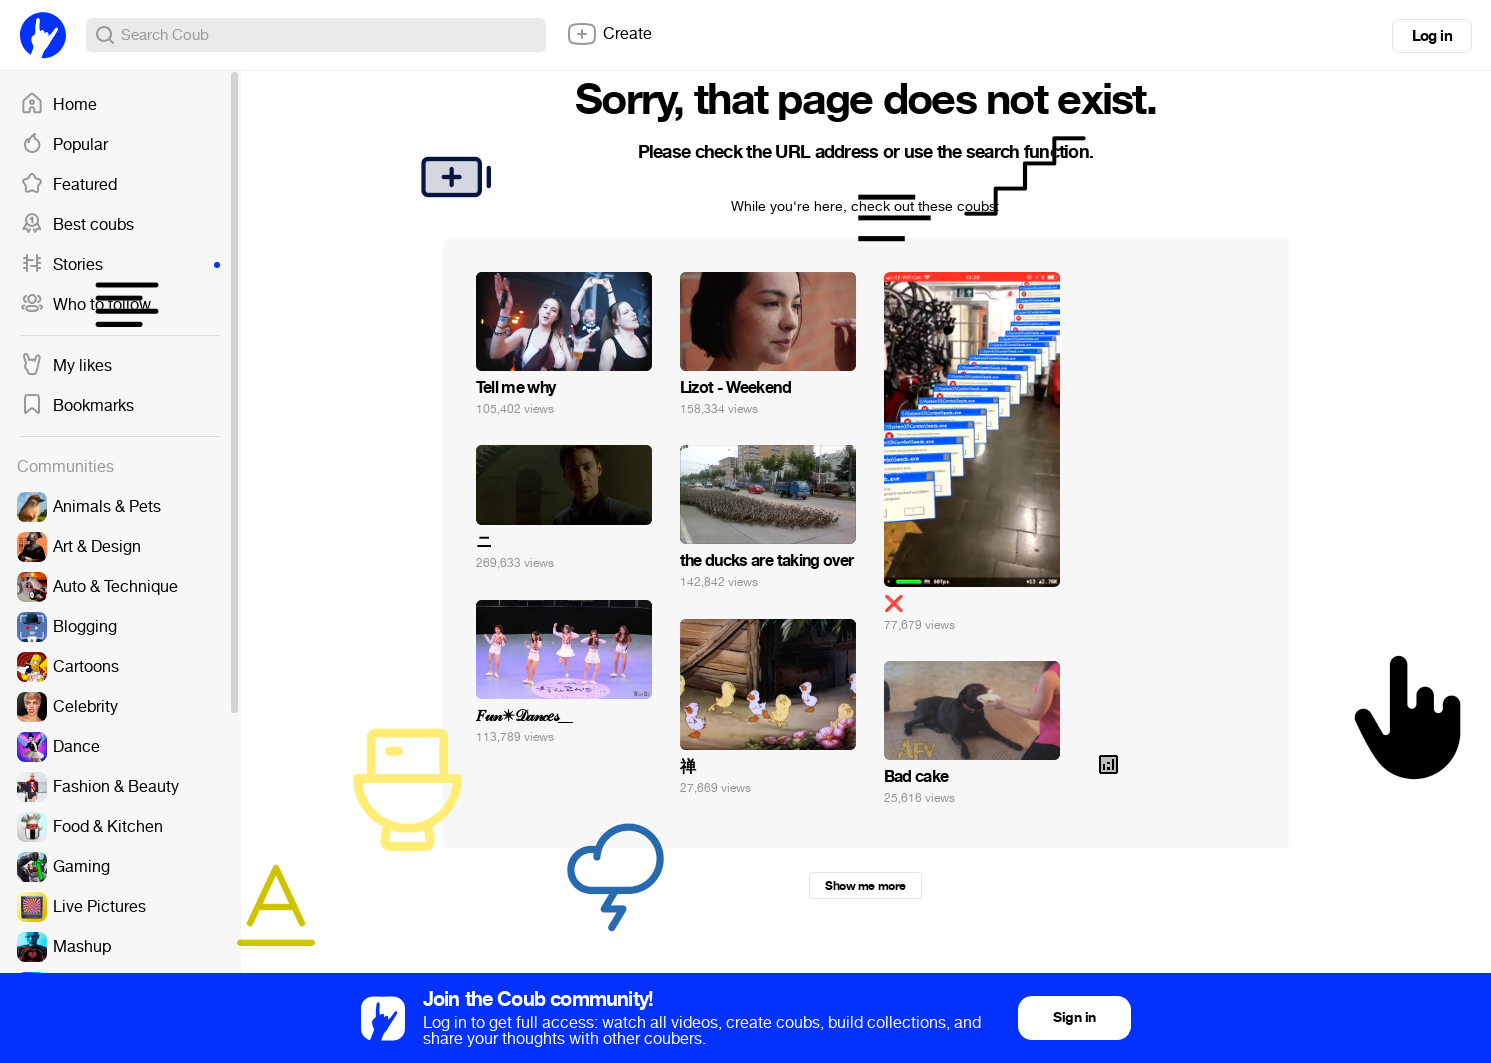 Image resolution: width=1491 pixels, height=1063 pixels. I want to click on view analytics and statistics, so click(1108, 764).